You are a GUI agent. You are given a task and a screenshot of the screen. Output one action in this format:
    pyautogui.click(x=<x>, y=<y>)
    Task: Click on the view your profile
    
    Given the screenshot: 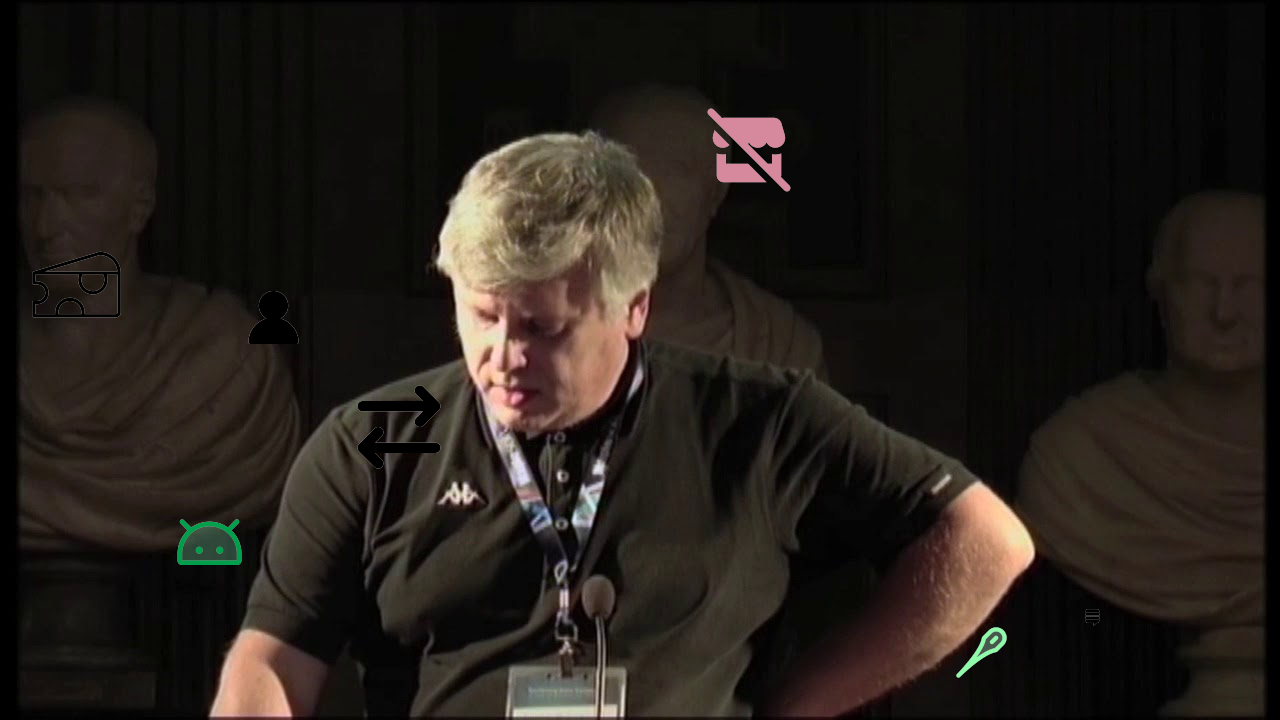 What is the action you would take?
    pyautogui.click(x=273, y=317)
    